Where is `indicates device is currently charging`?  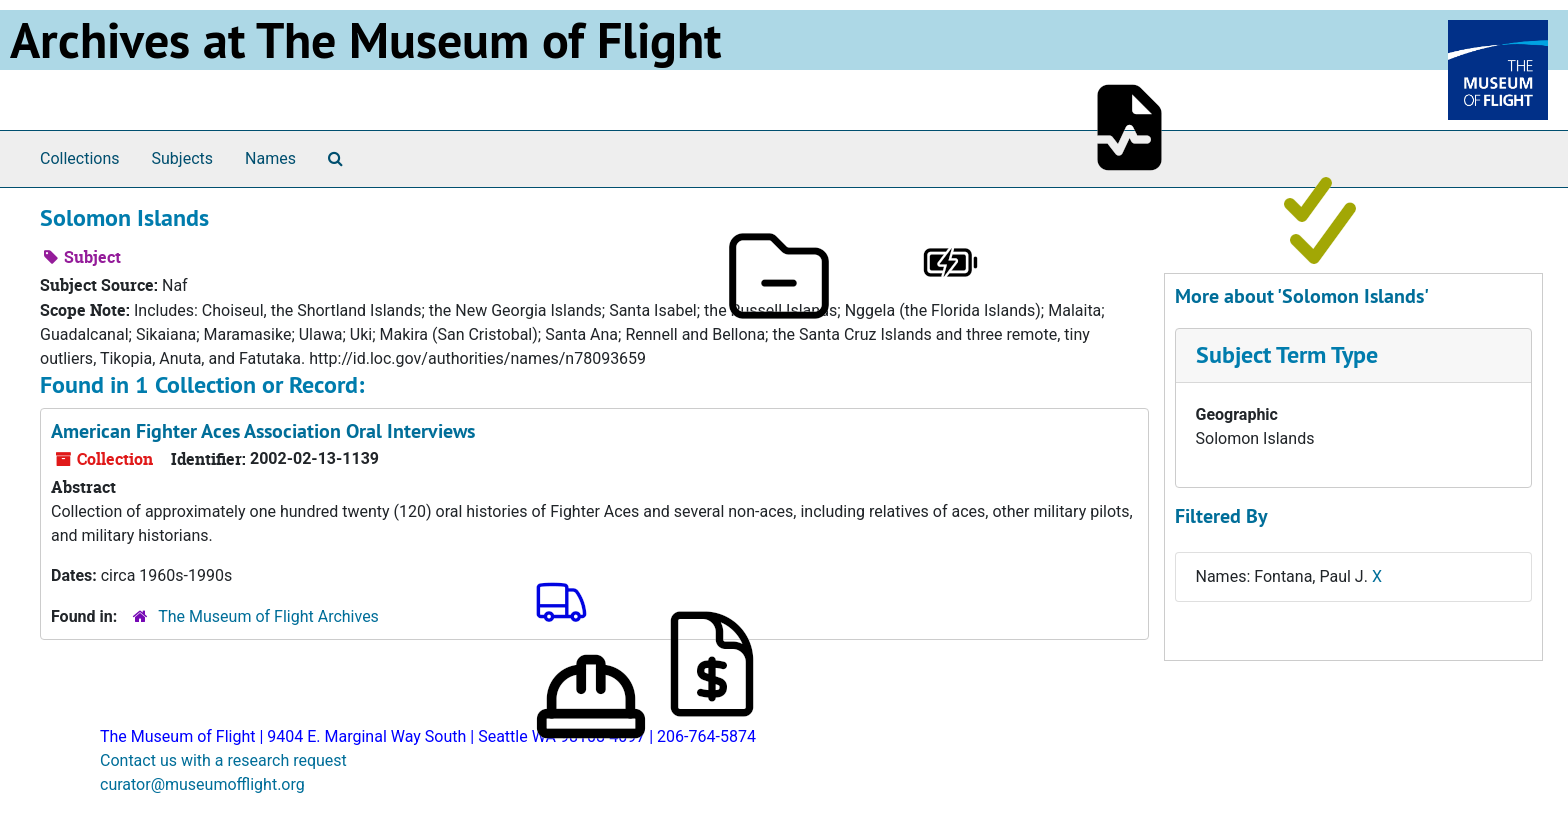 indicates device is currently charging is located at coordinates (950, 262).